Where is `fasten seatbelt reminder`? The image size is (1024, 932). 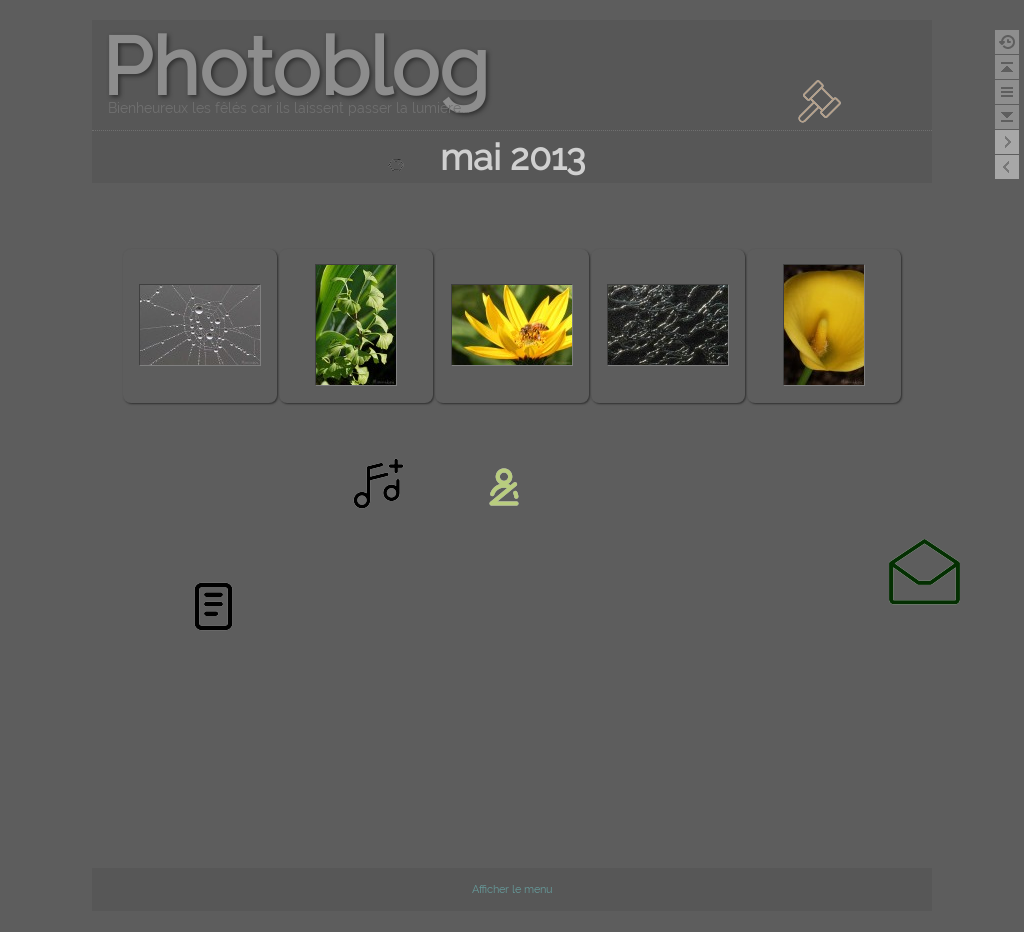 fasten seatbelt reminder is located at coordinates (504, 487).